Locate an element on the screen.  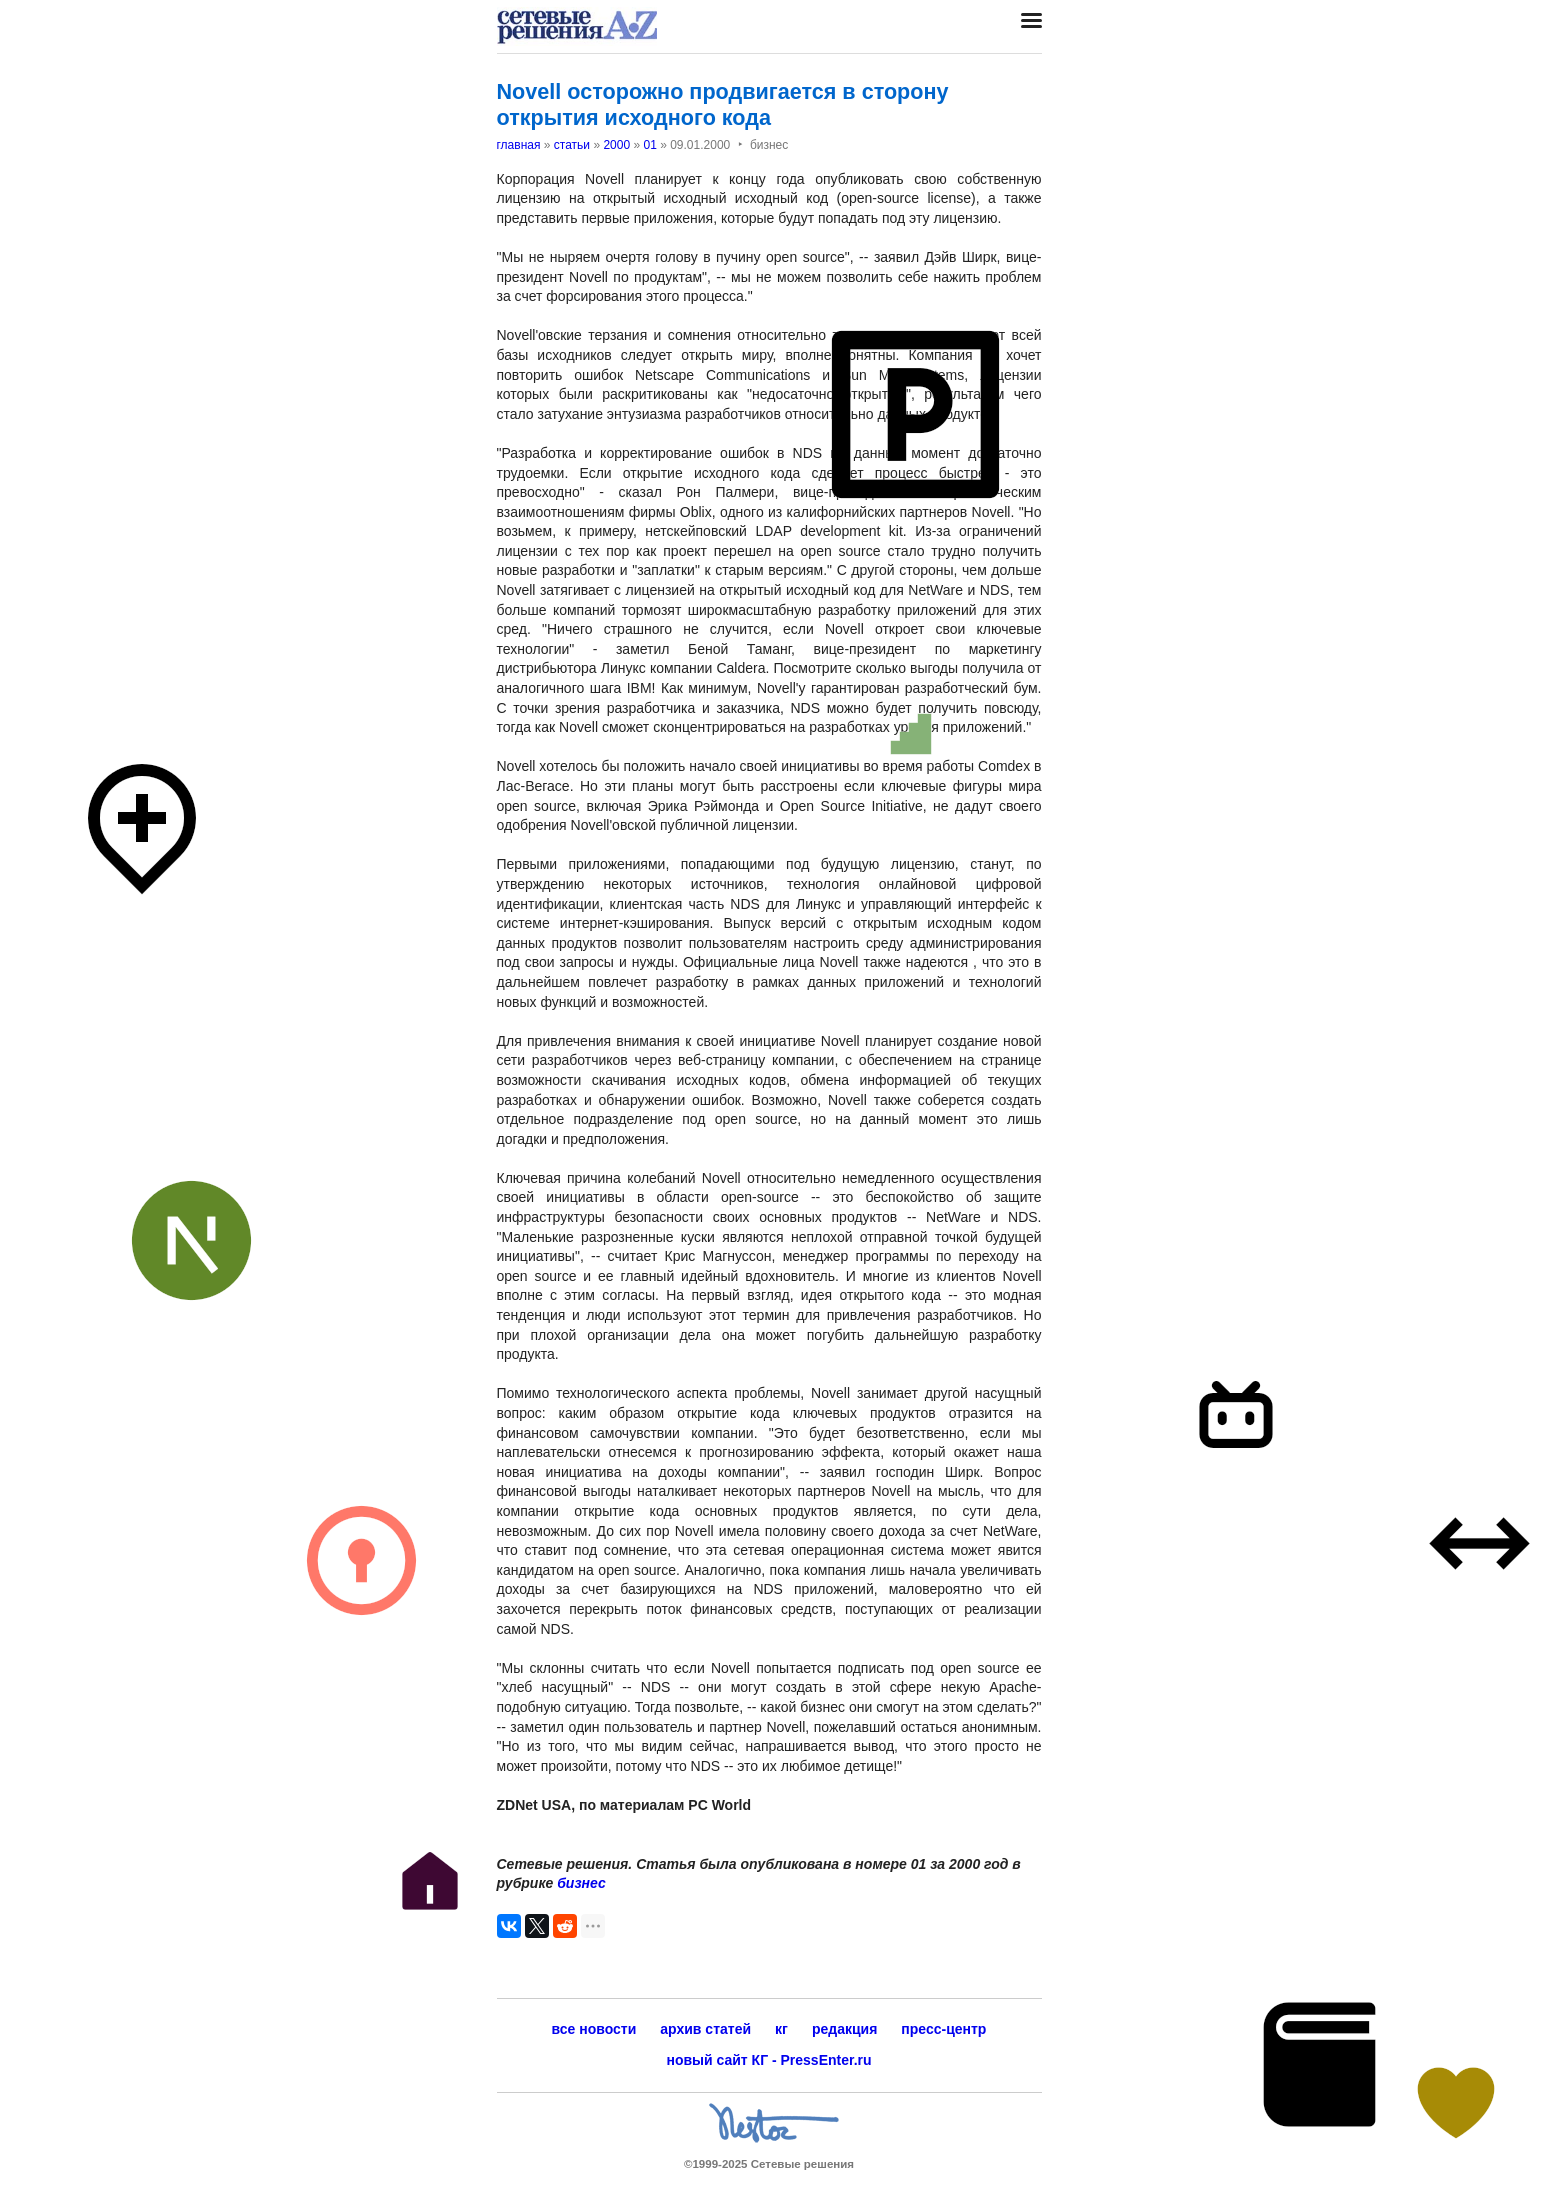
expand content horizontally is located at coordinates (1479, 1543).